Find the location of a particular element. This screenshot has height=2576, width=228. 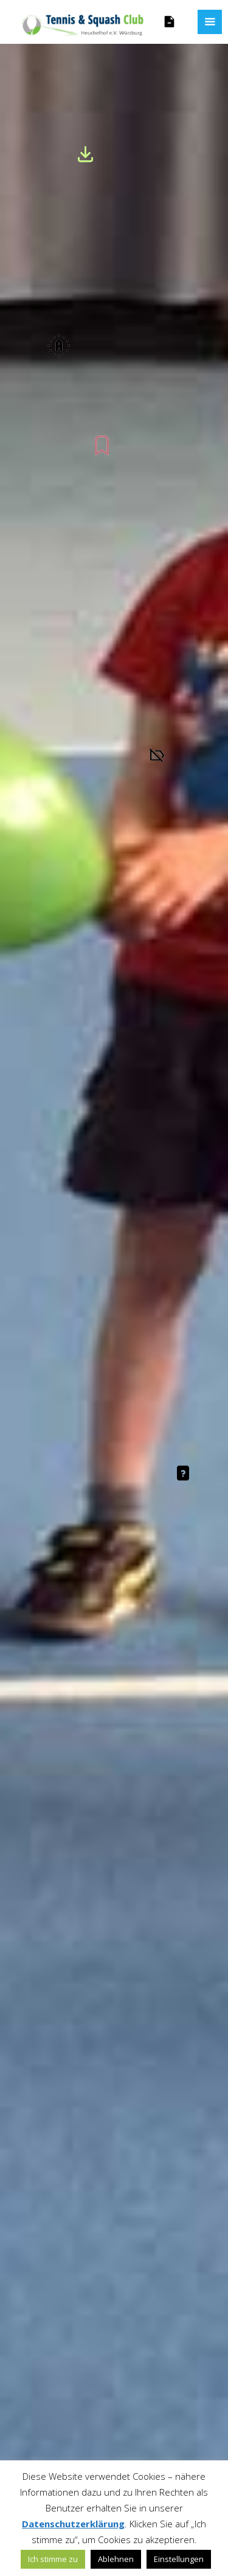

remove content from a file is located at coordinates (169, 21).